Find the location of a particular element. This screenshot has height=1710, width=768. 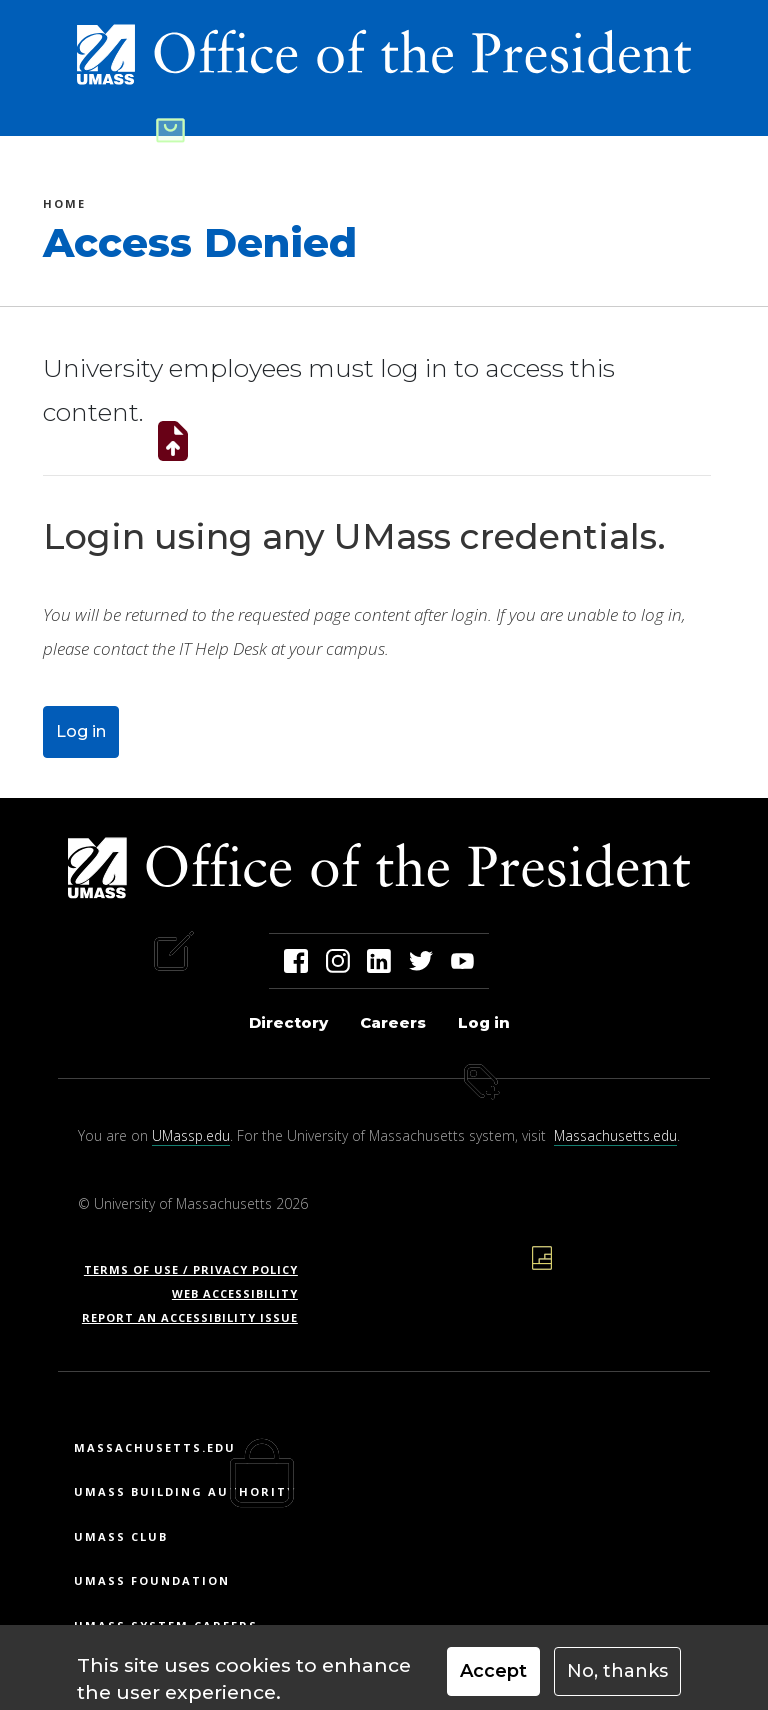

access stairway or floor navigation is located at coordinates (542, 1258).